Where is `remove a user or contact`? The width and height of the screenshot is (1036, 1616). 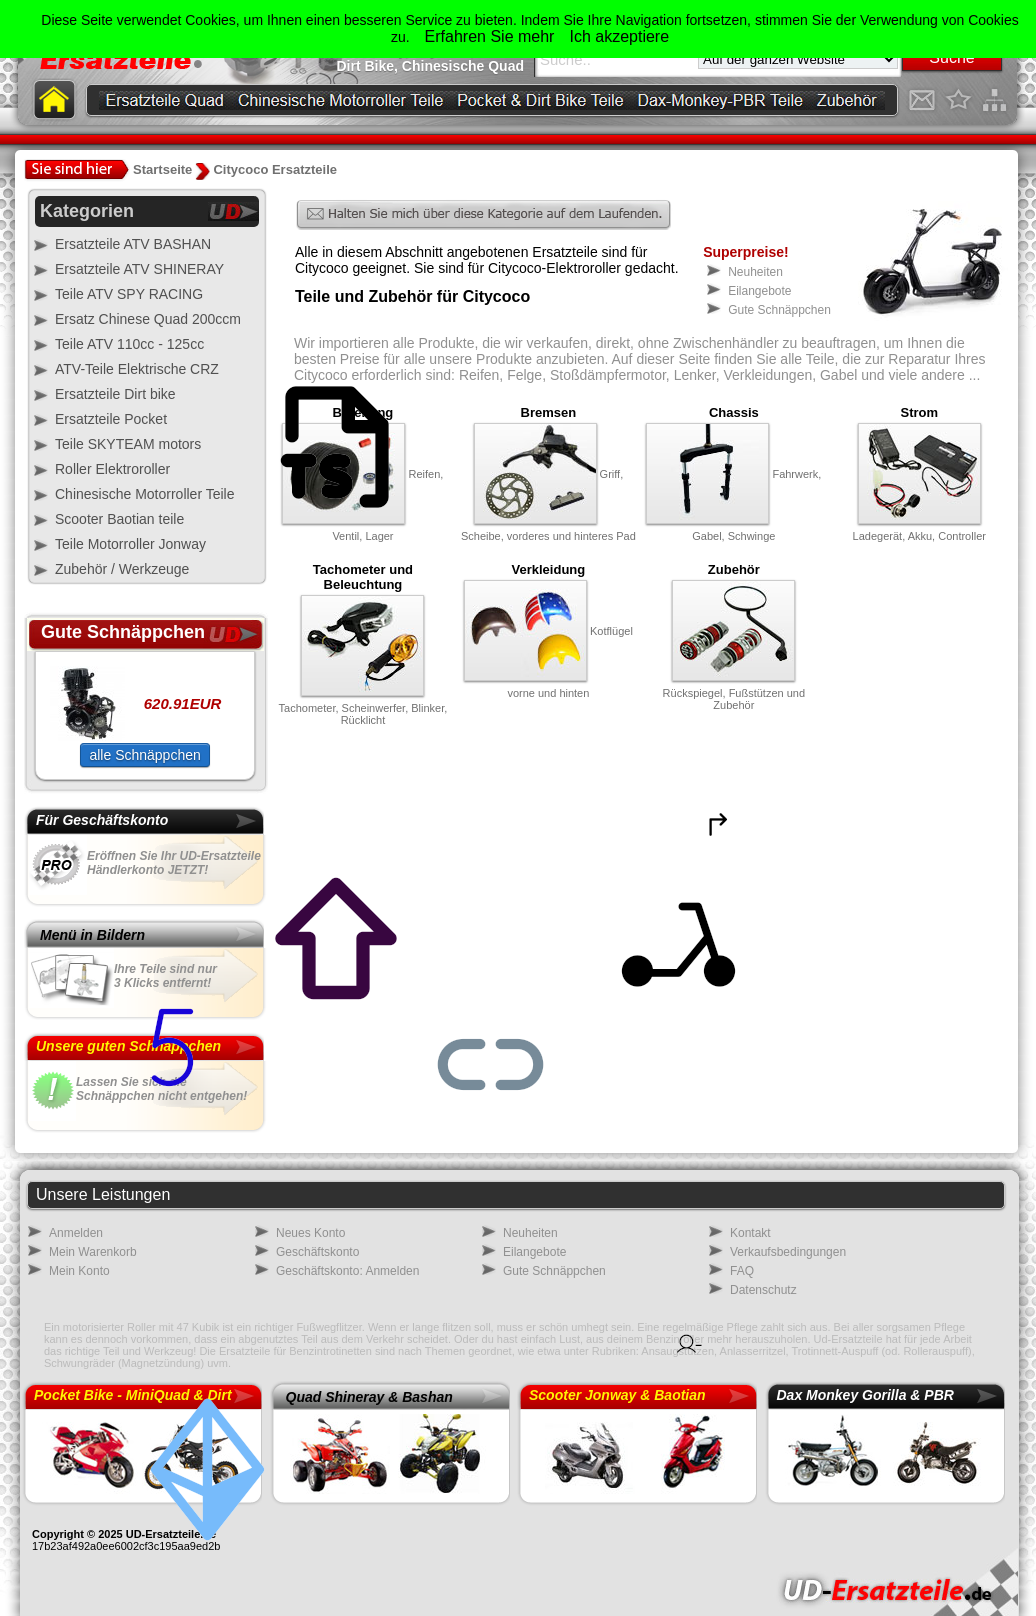
remove a user or contact is located at coordinates (688, 1344).